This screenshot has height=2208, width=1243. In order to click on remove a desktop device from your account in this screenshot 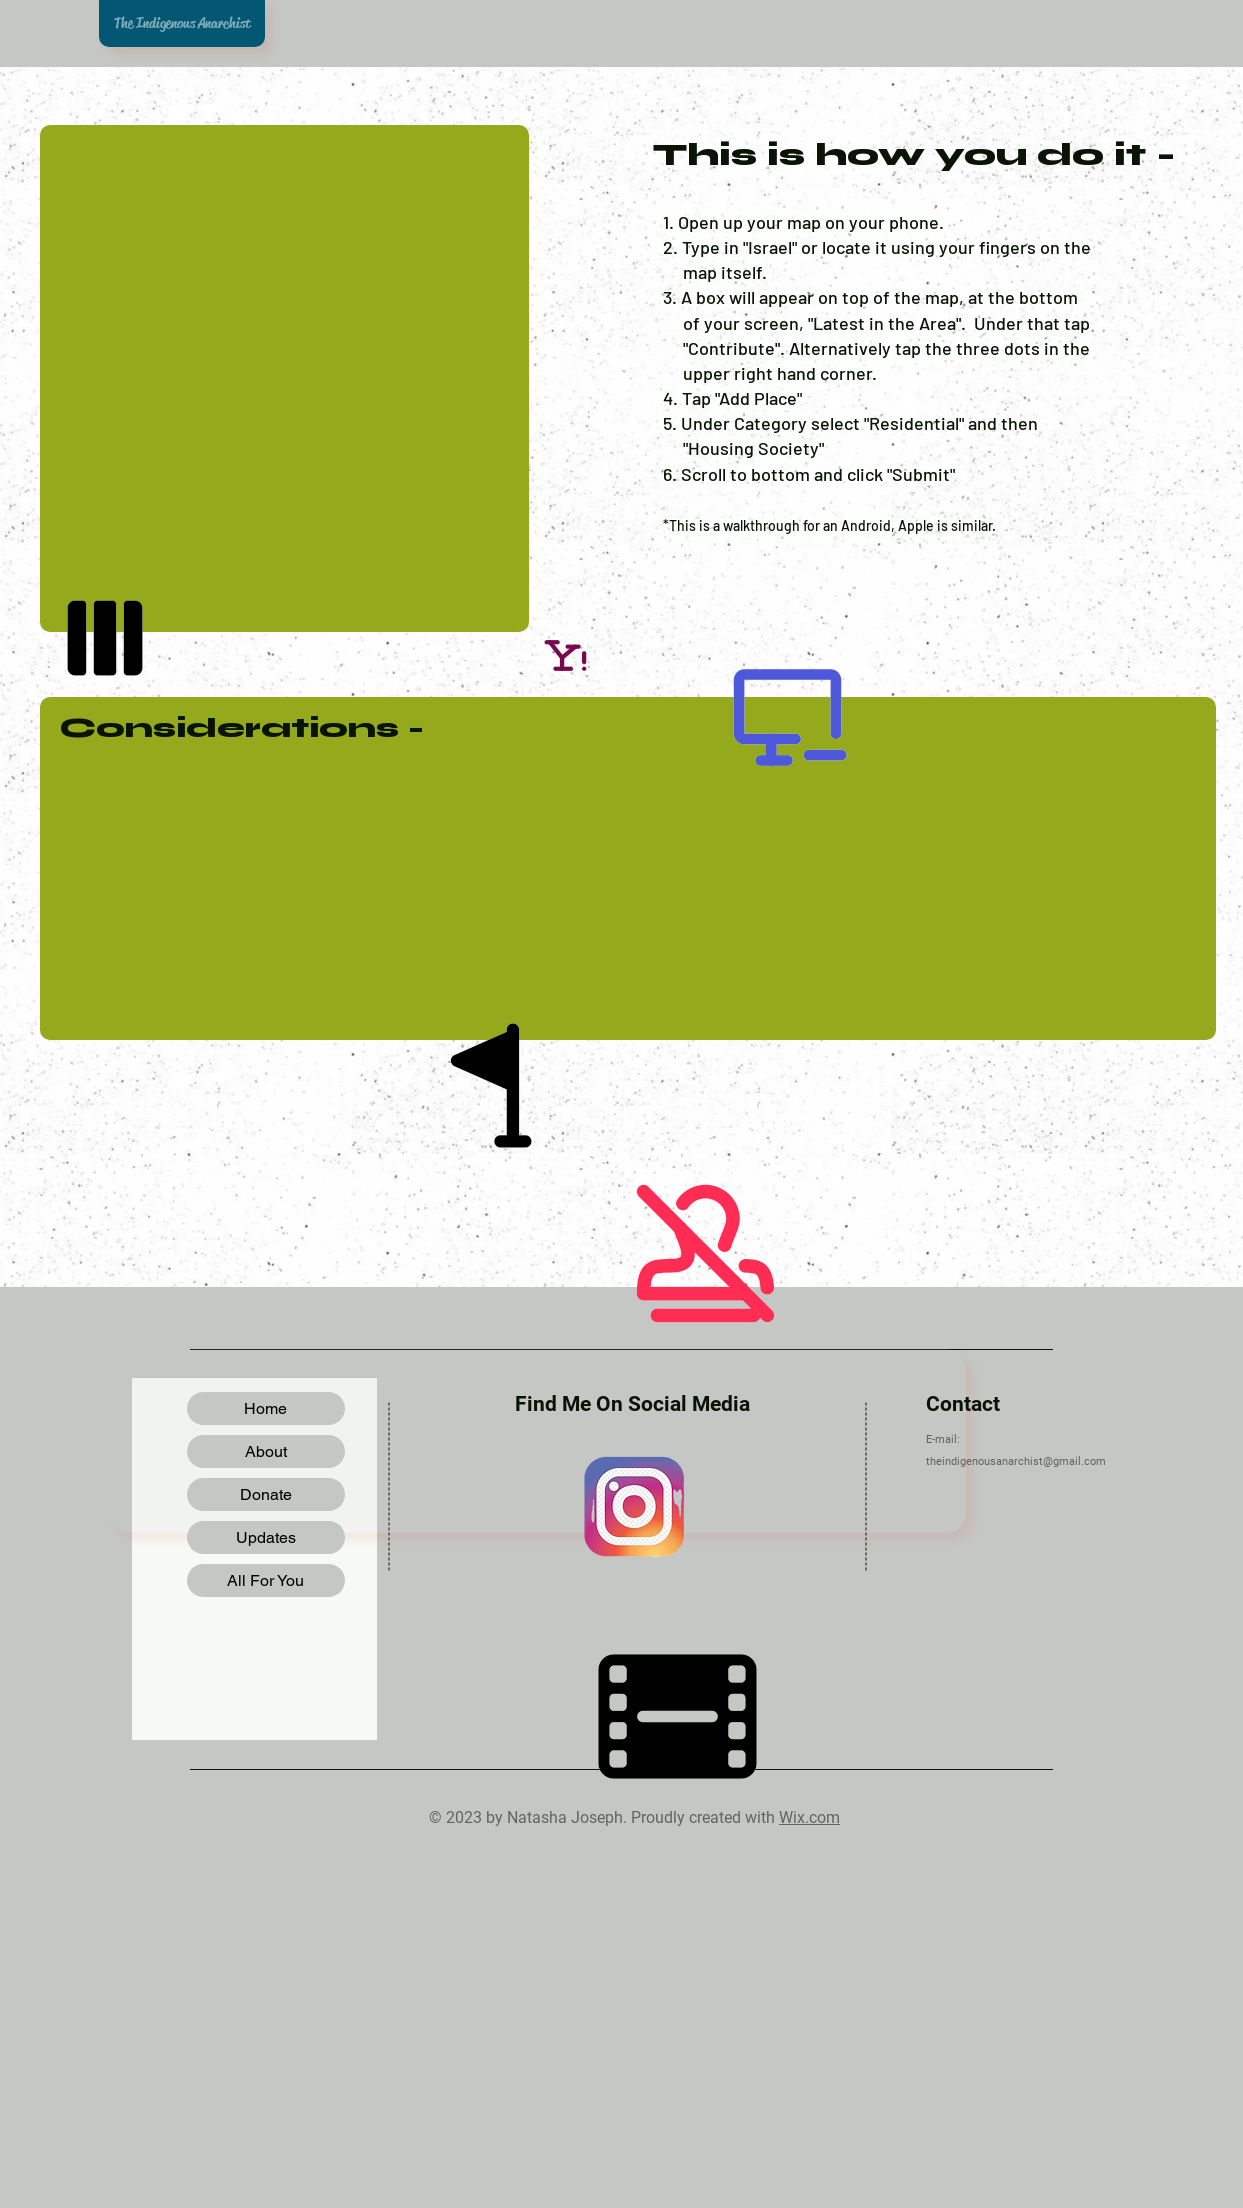, I will do `click(787, 717)`.